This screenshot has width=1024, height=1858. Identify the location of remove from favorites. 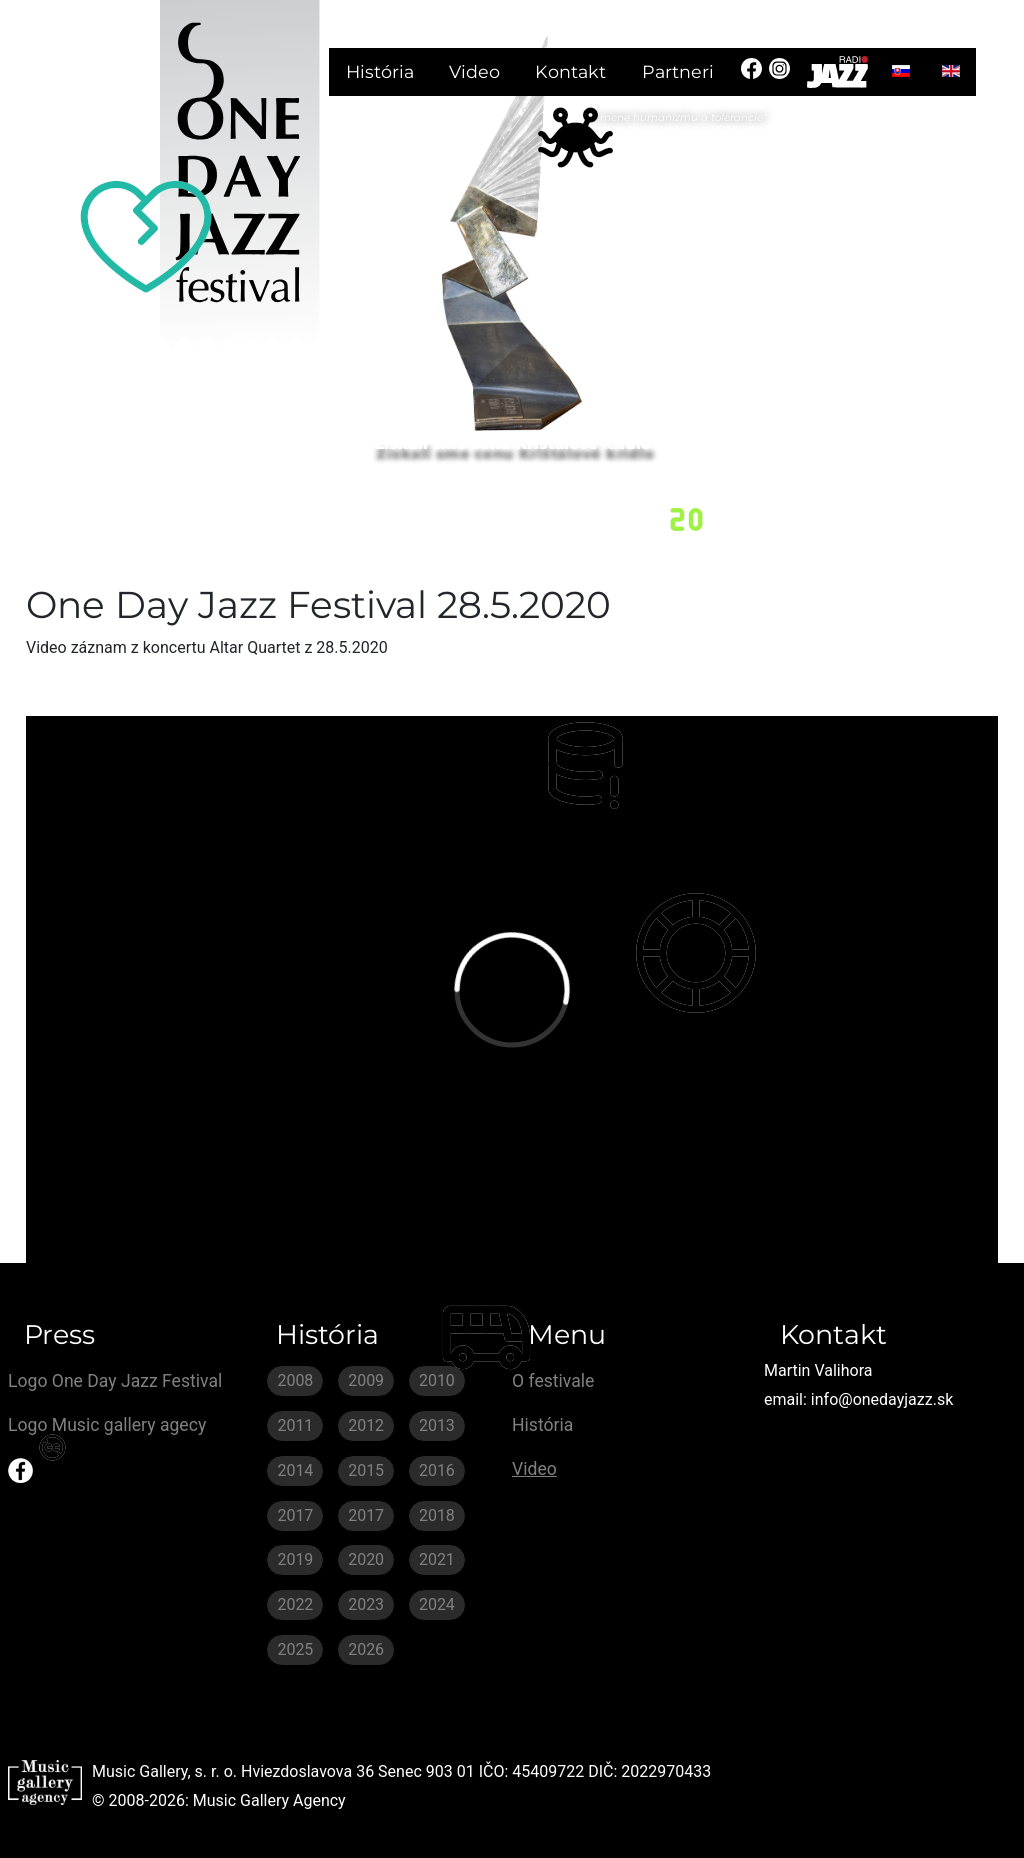
(146, 232).